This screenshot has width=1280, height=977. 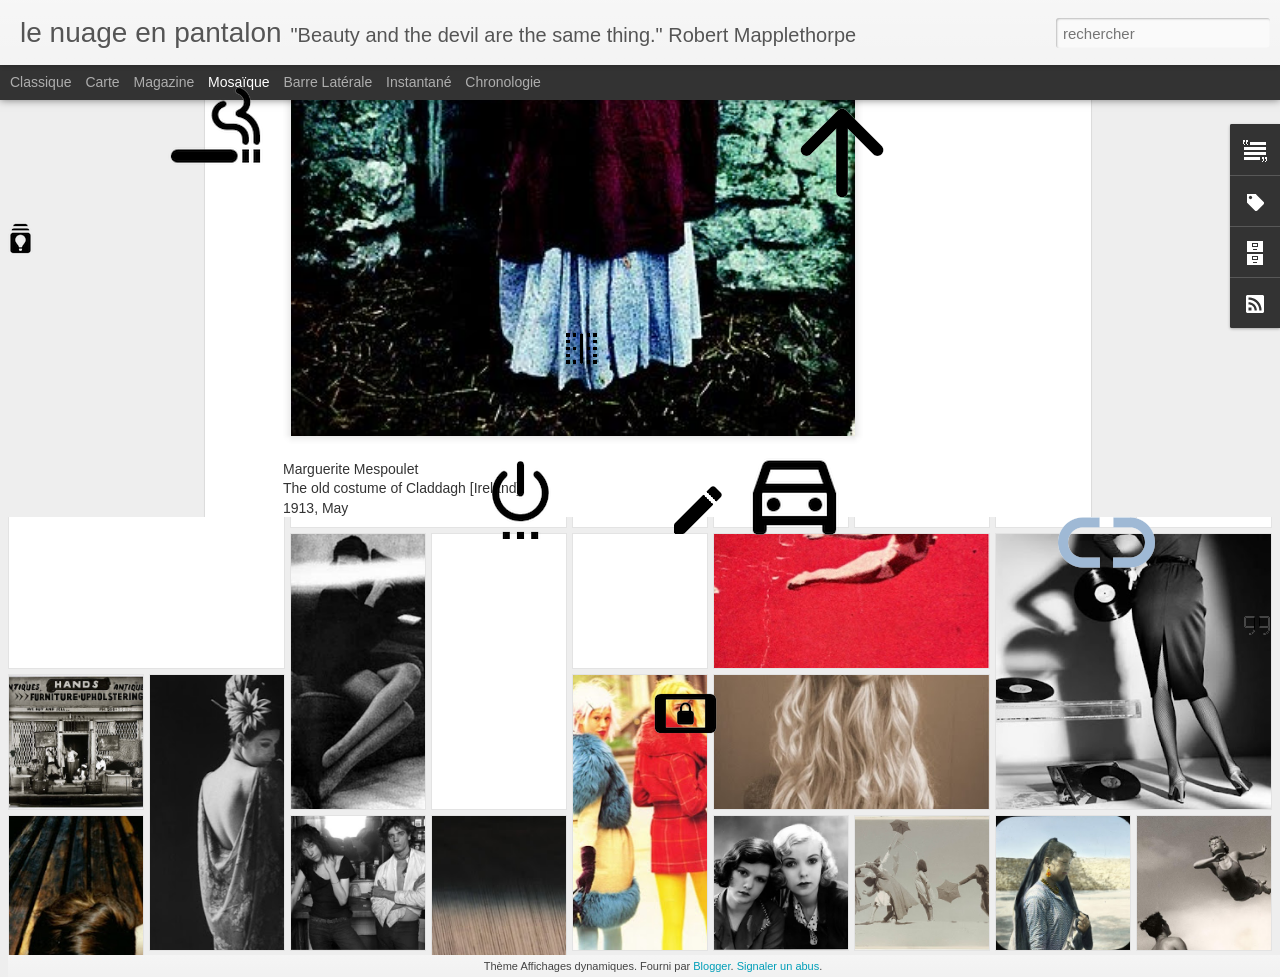 I want to click on lock screen in landscape orientation, so click(x=685, y=713).